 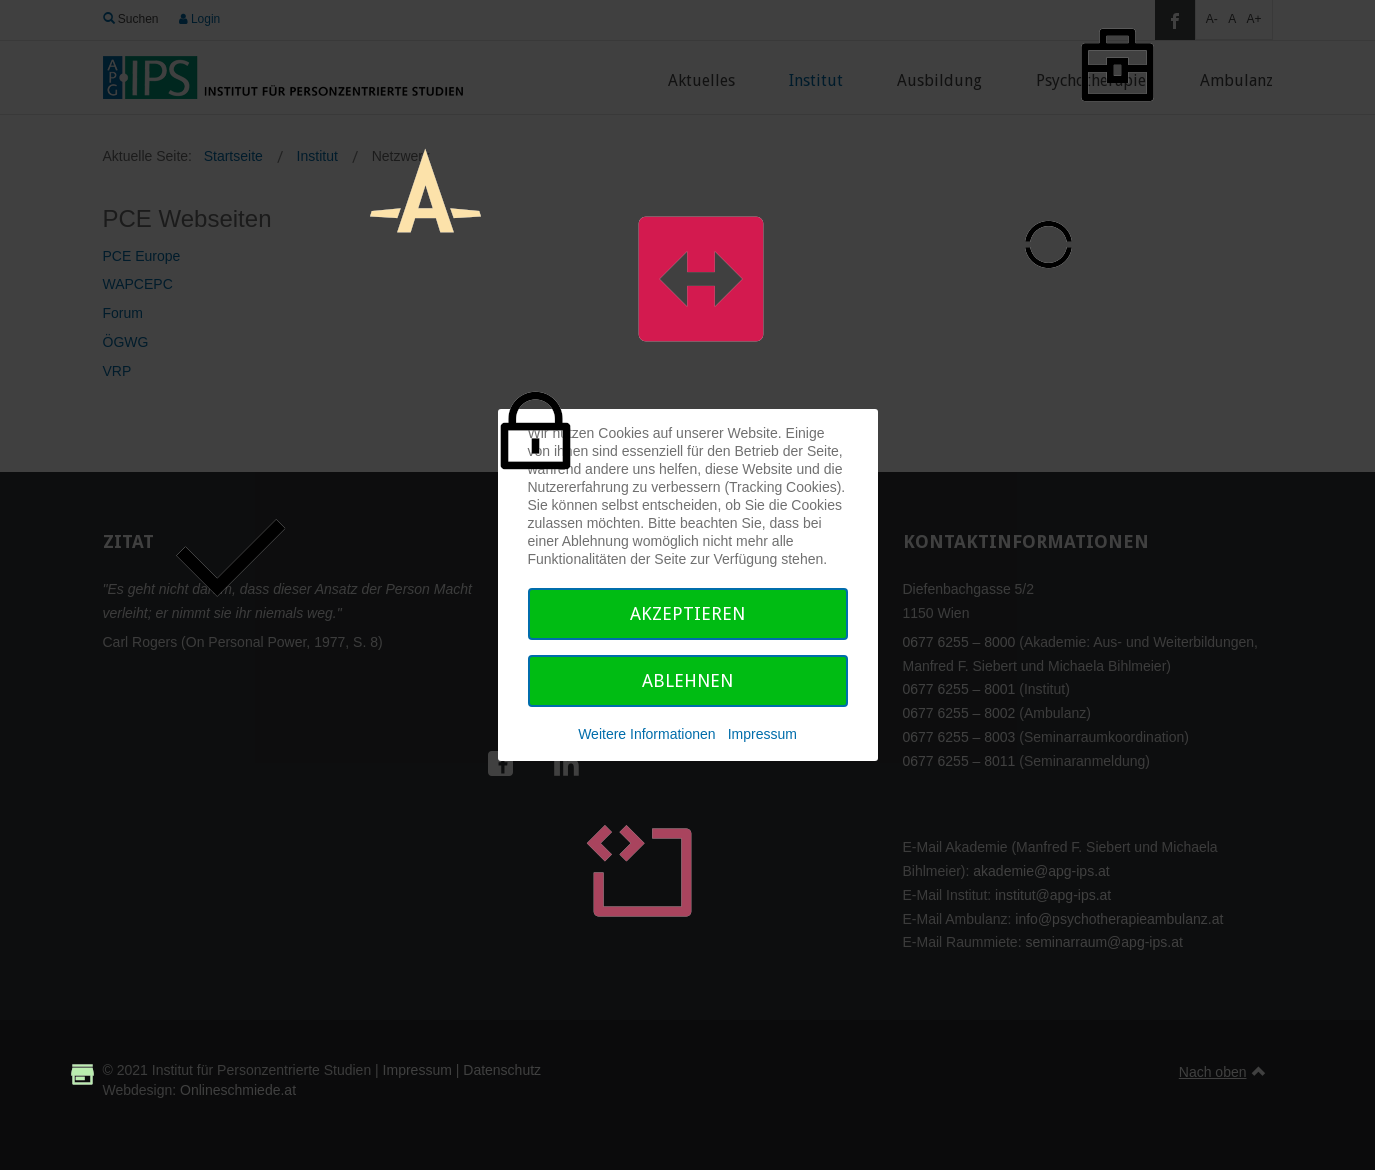 What do you see at coordinates (1117, 68) in the screenshot?
I see `access work or business documents` at bounding box center [1117, 68].